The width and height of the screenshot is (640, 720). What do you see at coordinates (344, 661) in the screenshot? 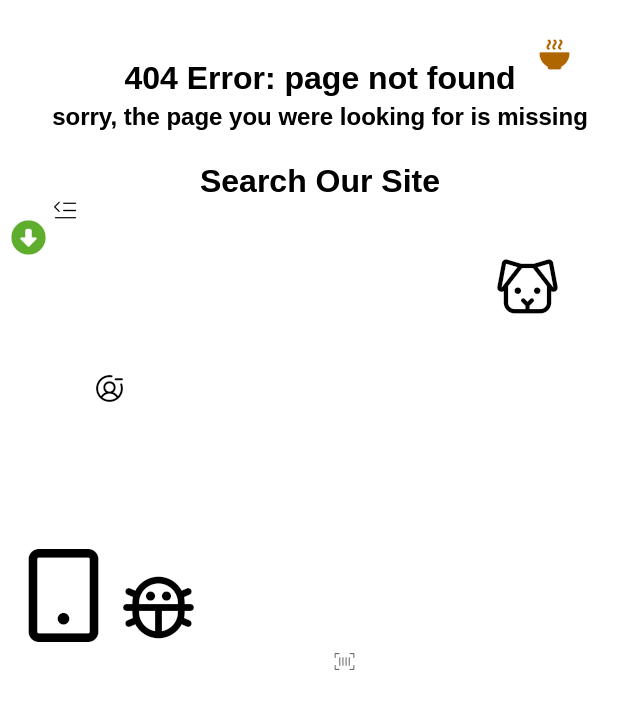
I see `scan a barcode` at bounding box center [344, 661].